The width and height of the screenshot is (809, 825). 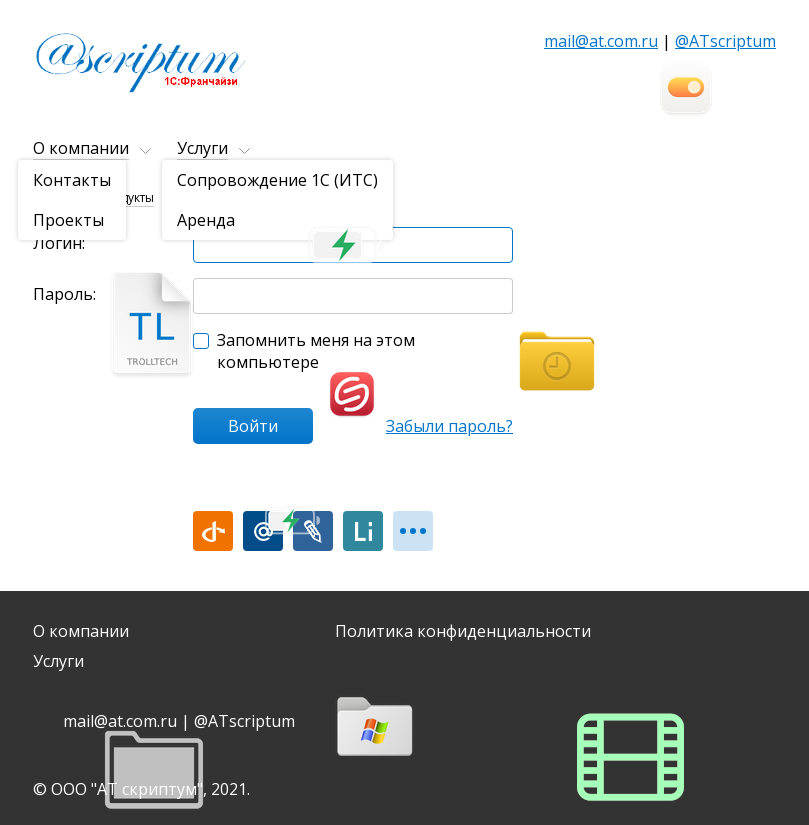 I want to click on open smash file transfer app, so click(x=352, y=394).